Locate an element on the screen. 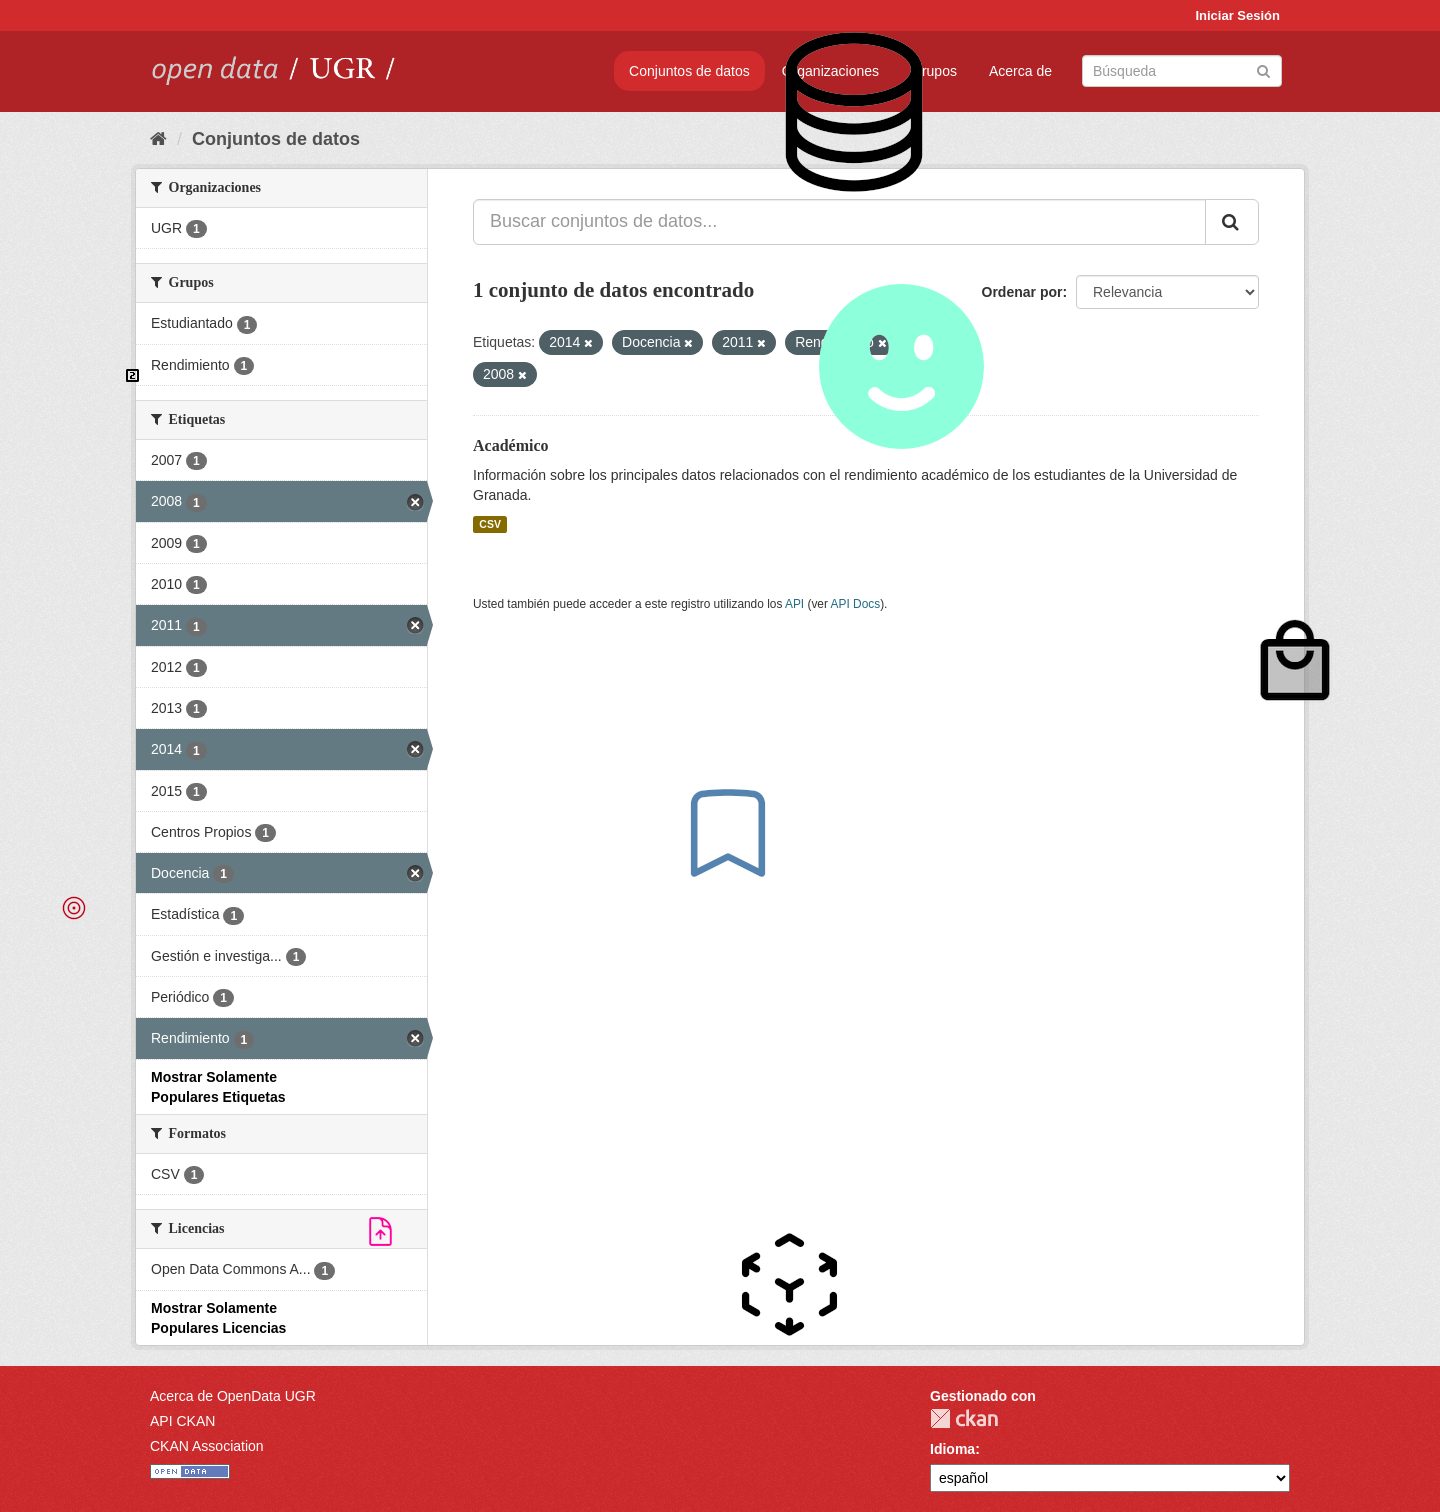  save this item for later is located at coordinates (728, 833).